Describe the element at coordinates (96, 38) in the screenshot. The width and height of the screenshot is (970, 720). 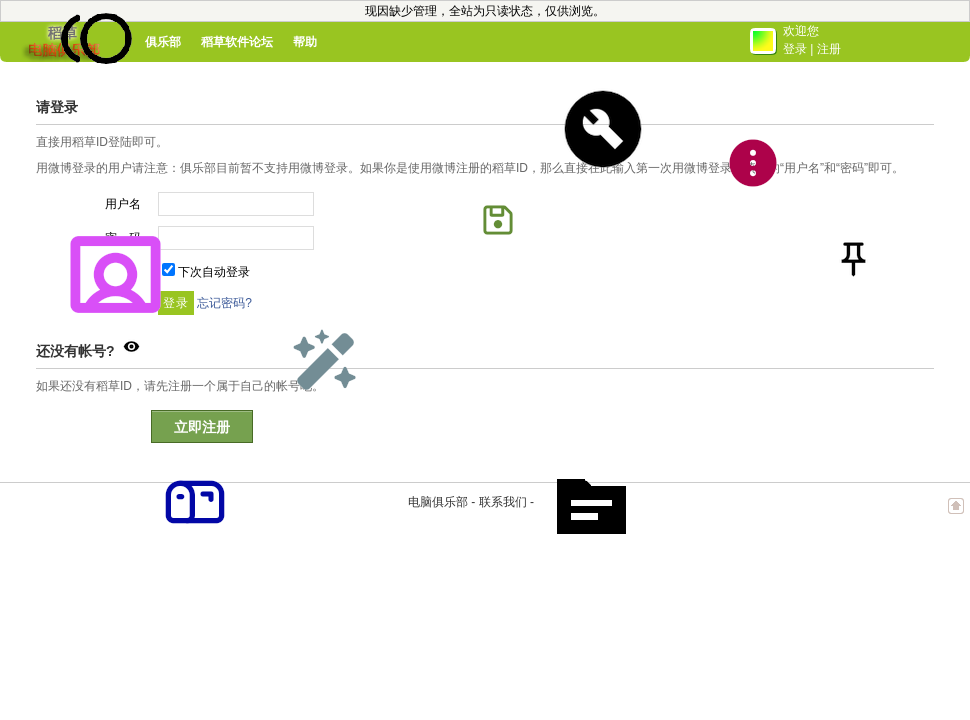
I see `view toll or payment information` at that location.